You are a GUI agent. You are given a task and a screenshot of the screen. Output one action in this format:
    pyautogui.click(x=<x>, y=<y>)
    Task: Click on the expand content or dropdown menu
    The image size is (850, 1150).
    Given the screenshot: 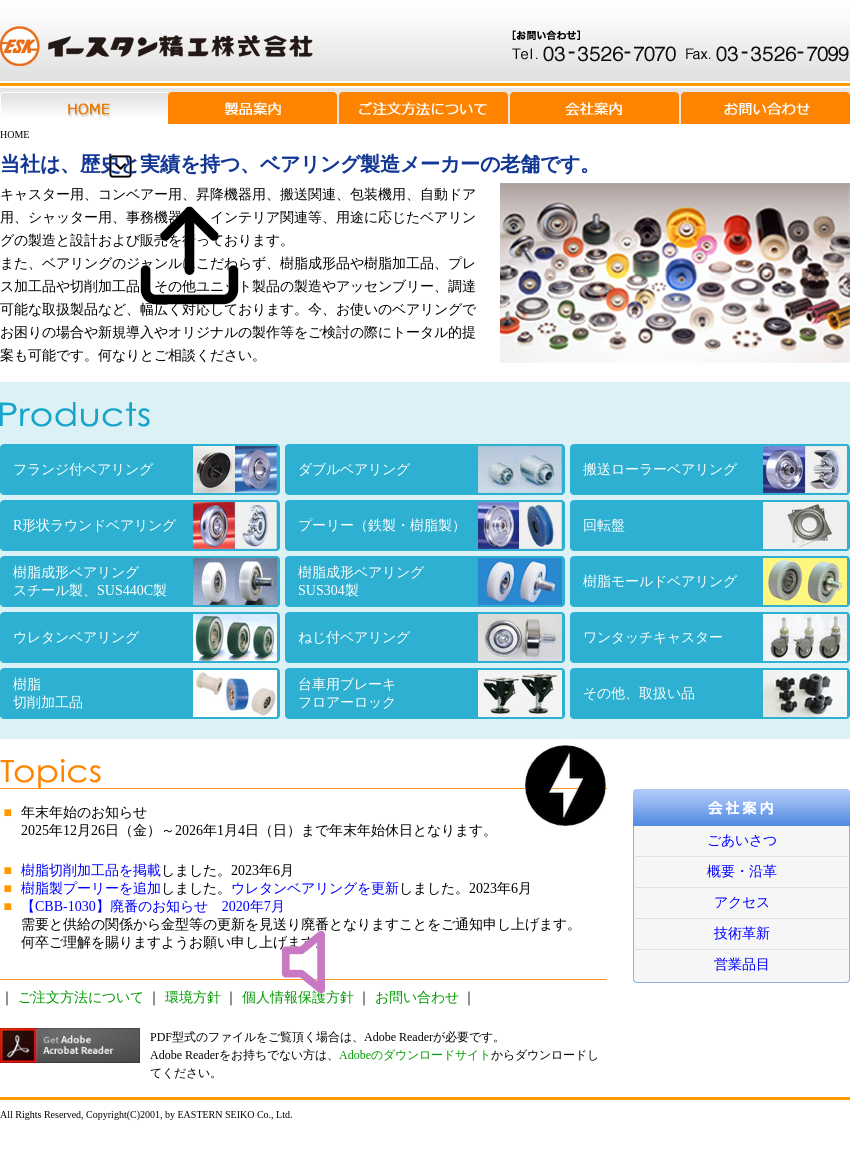 What is the action you would take?
    pyautogui.click(x=120, y=166)
    